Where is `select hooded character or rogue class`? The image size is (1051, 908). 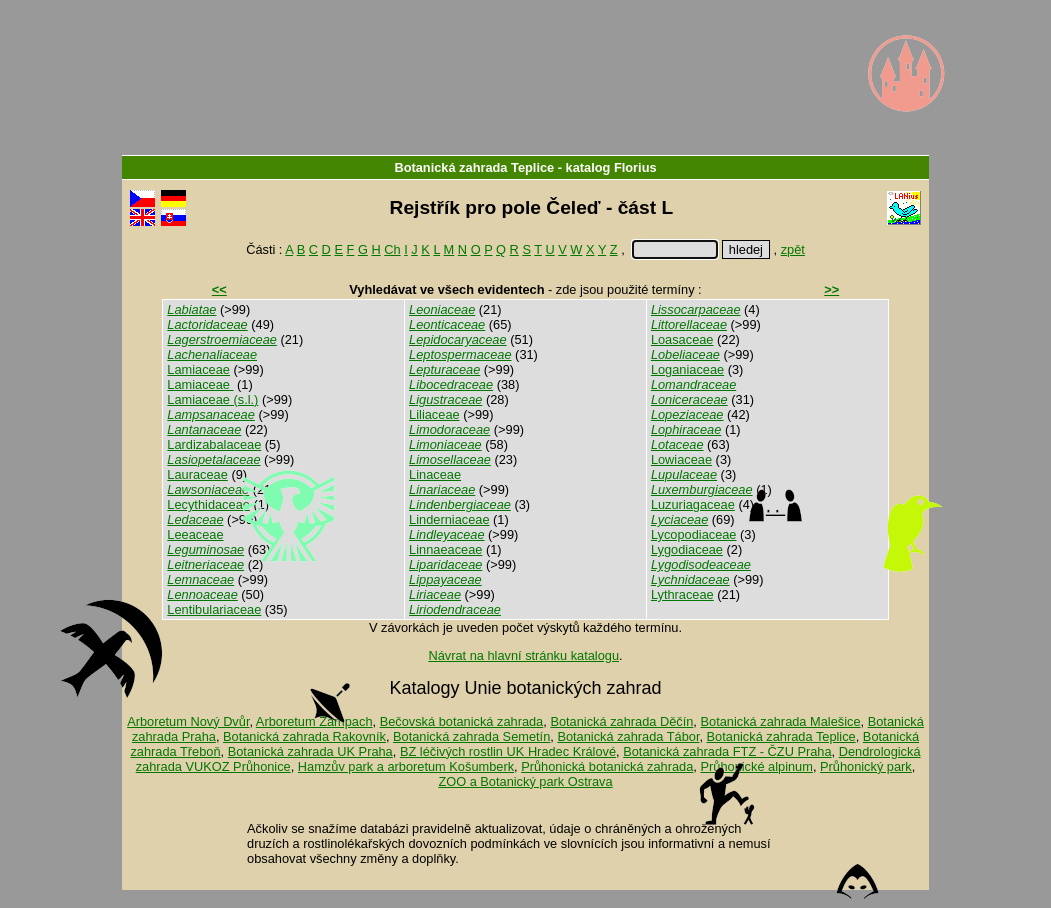 select hooded character or rogue class is located at coordinates (857, 883).